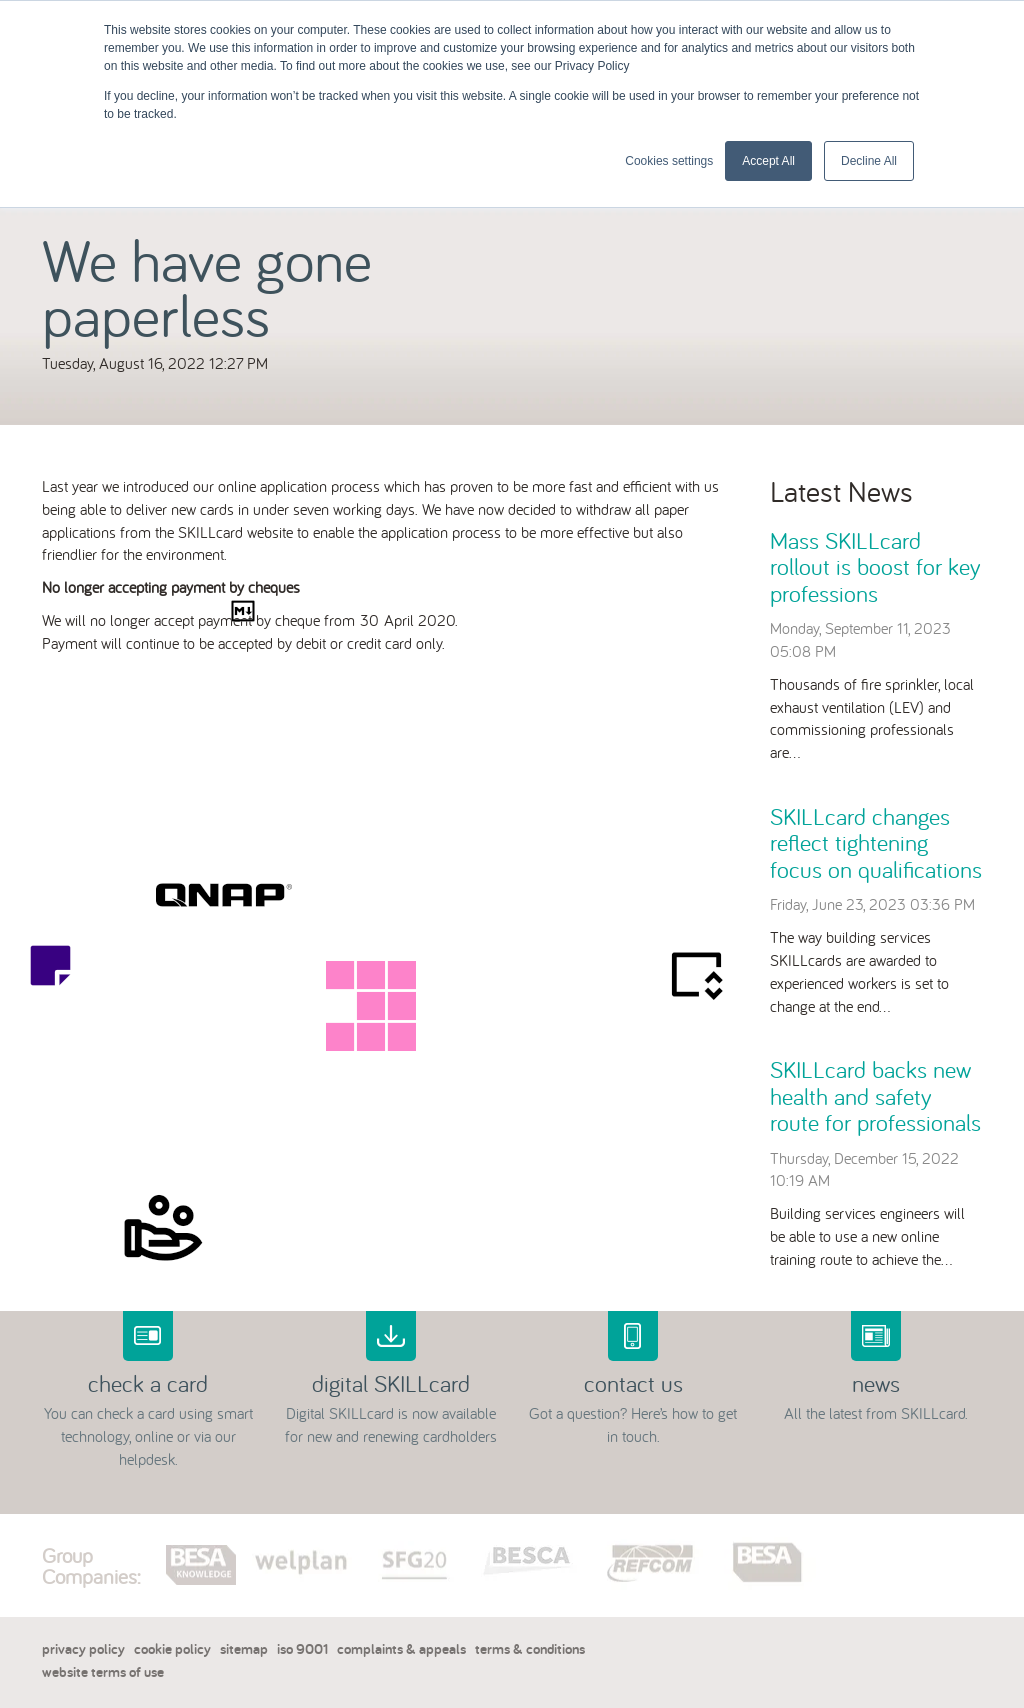 This screenshot has width=1024, height=1708. Describe the element at coordinates (50, 965) in the screenshot. I see `create a new sticky note` at that location.